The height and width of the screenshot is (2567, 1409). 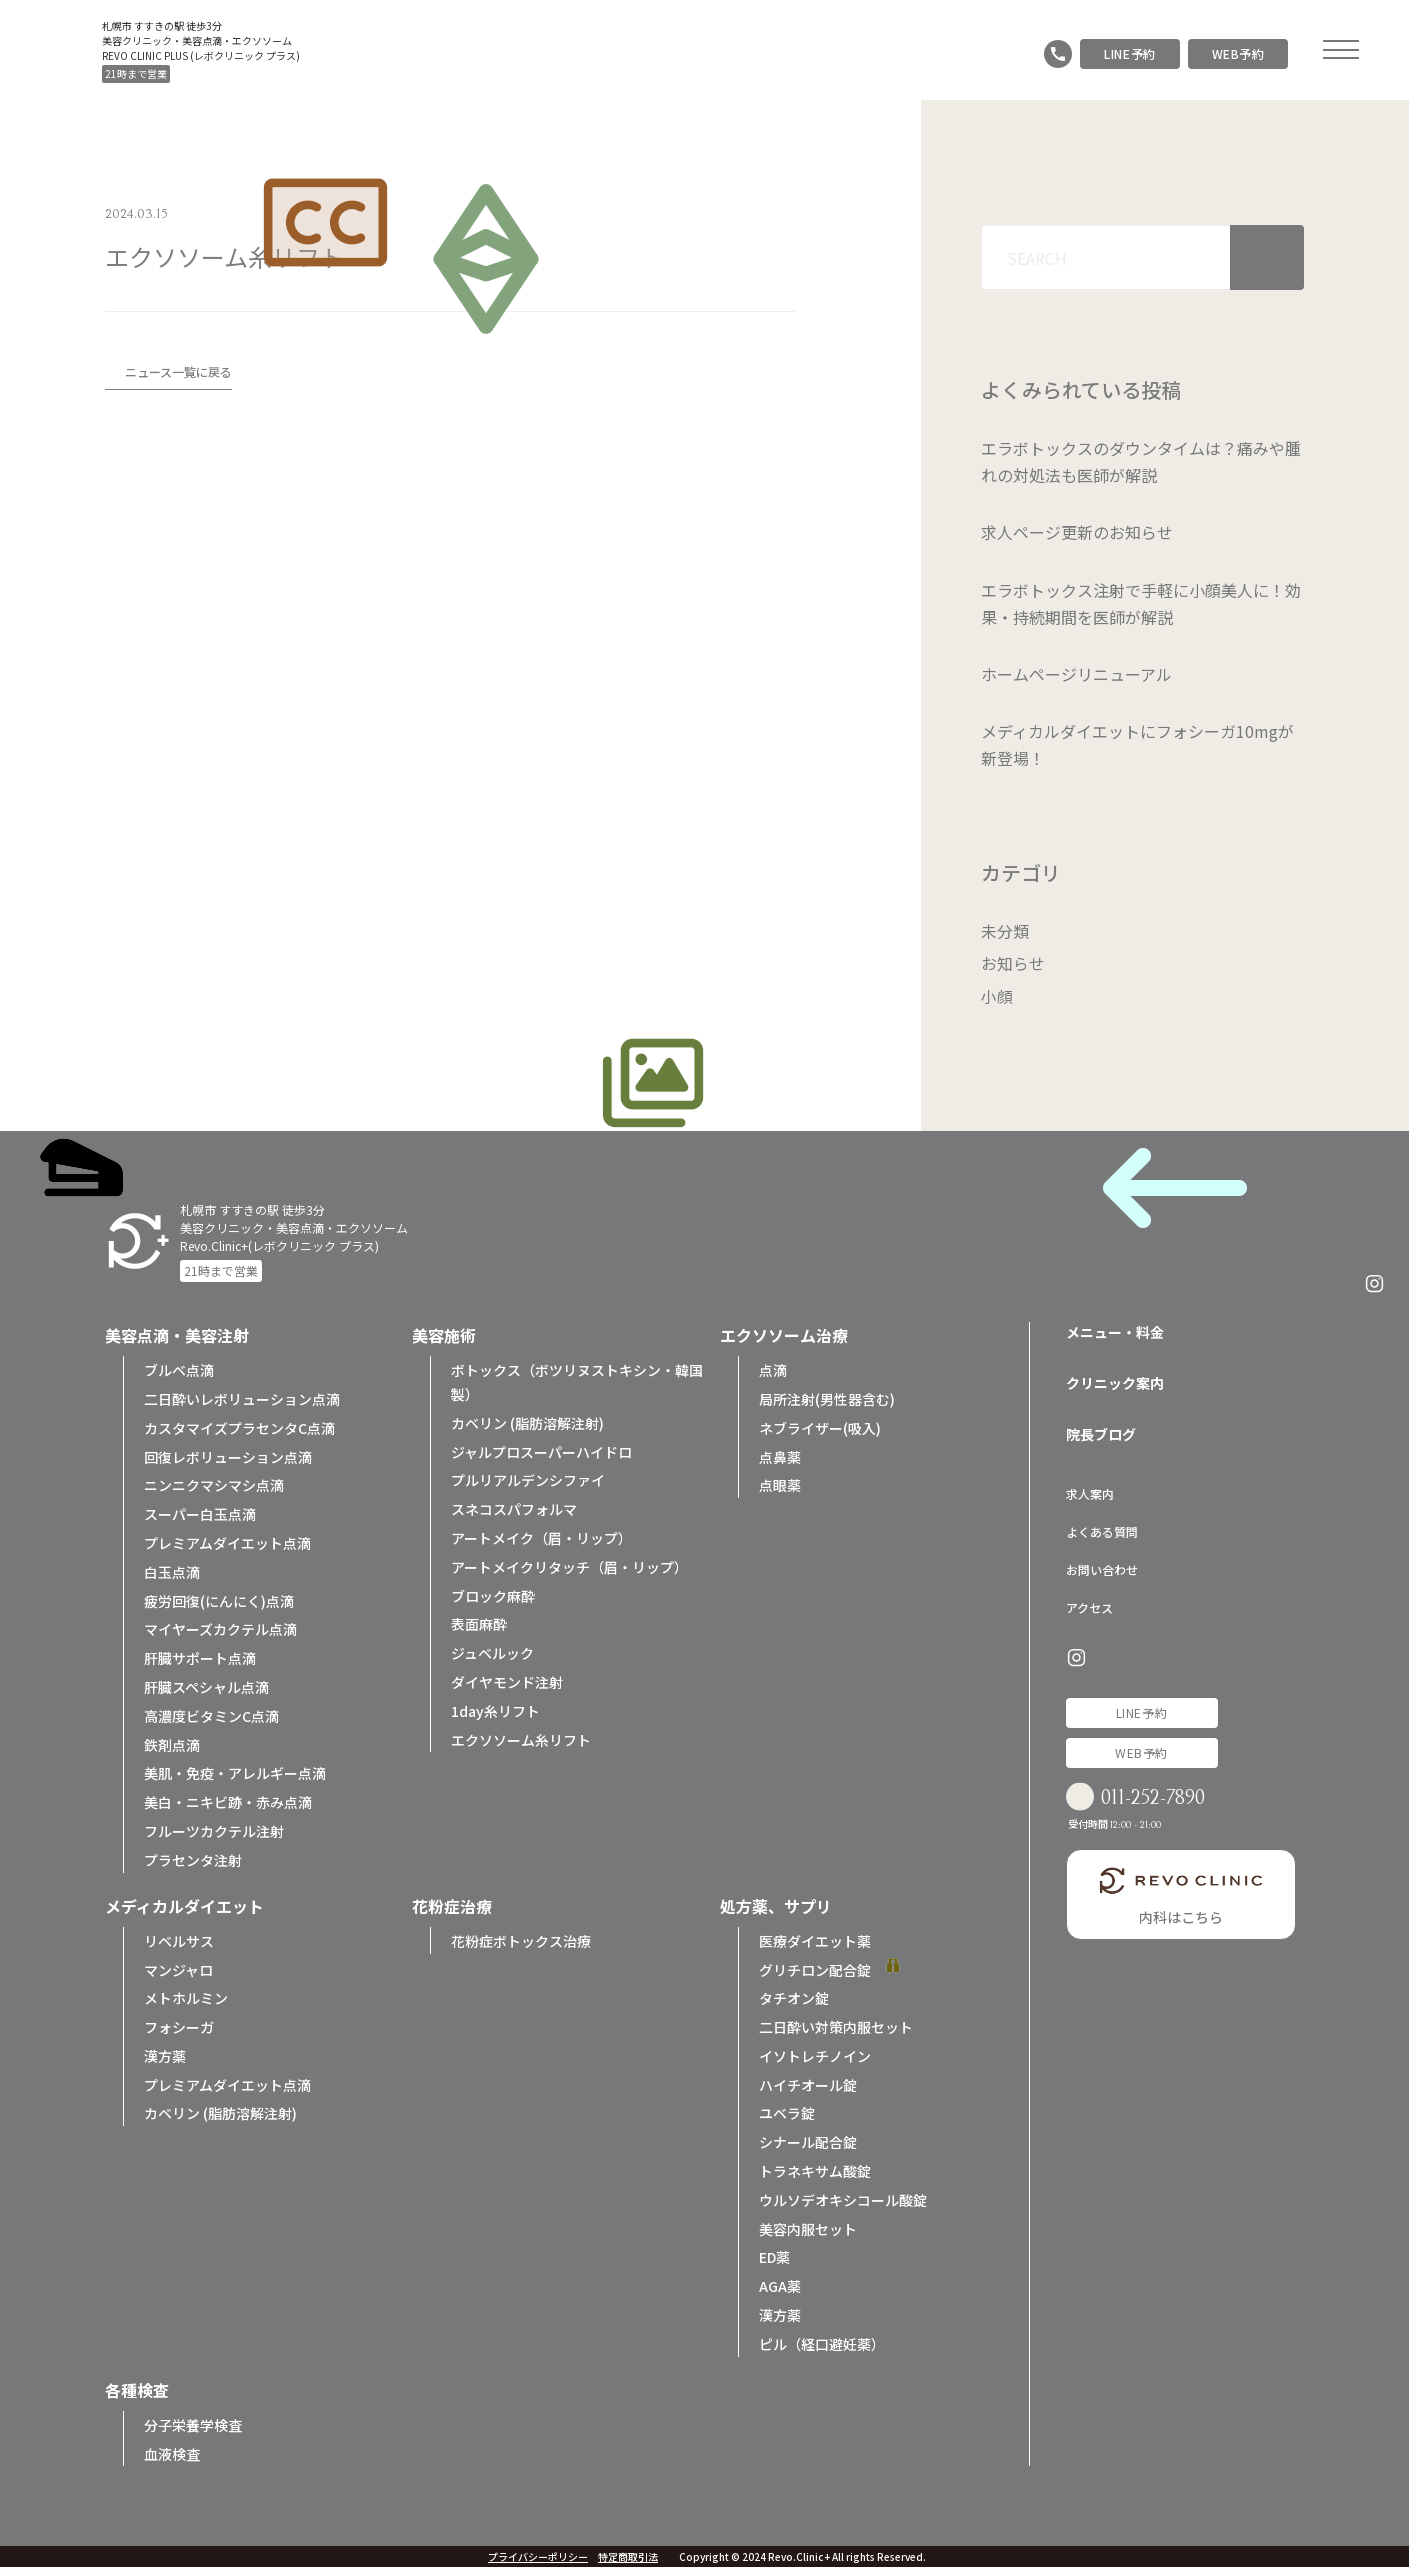 I want to click on attach or bind documents together, so click(x=81, y=1167).